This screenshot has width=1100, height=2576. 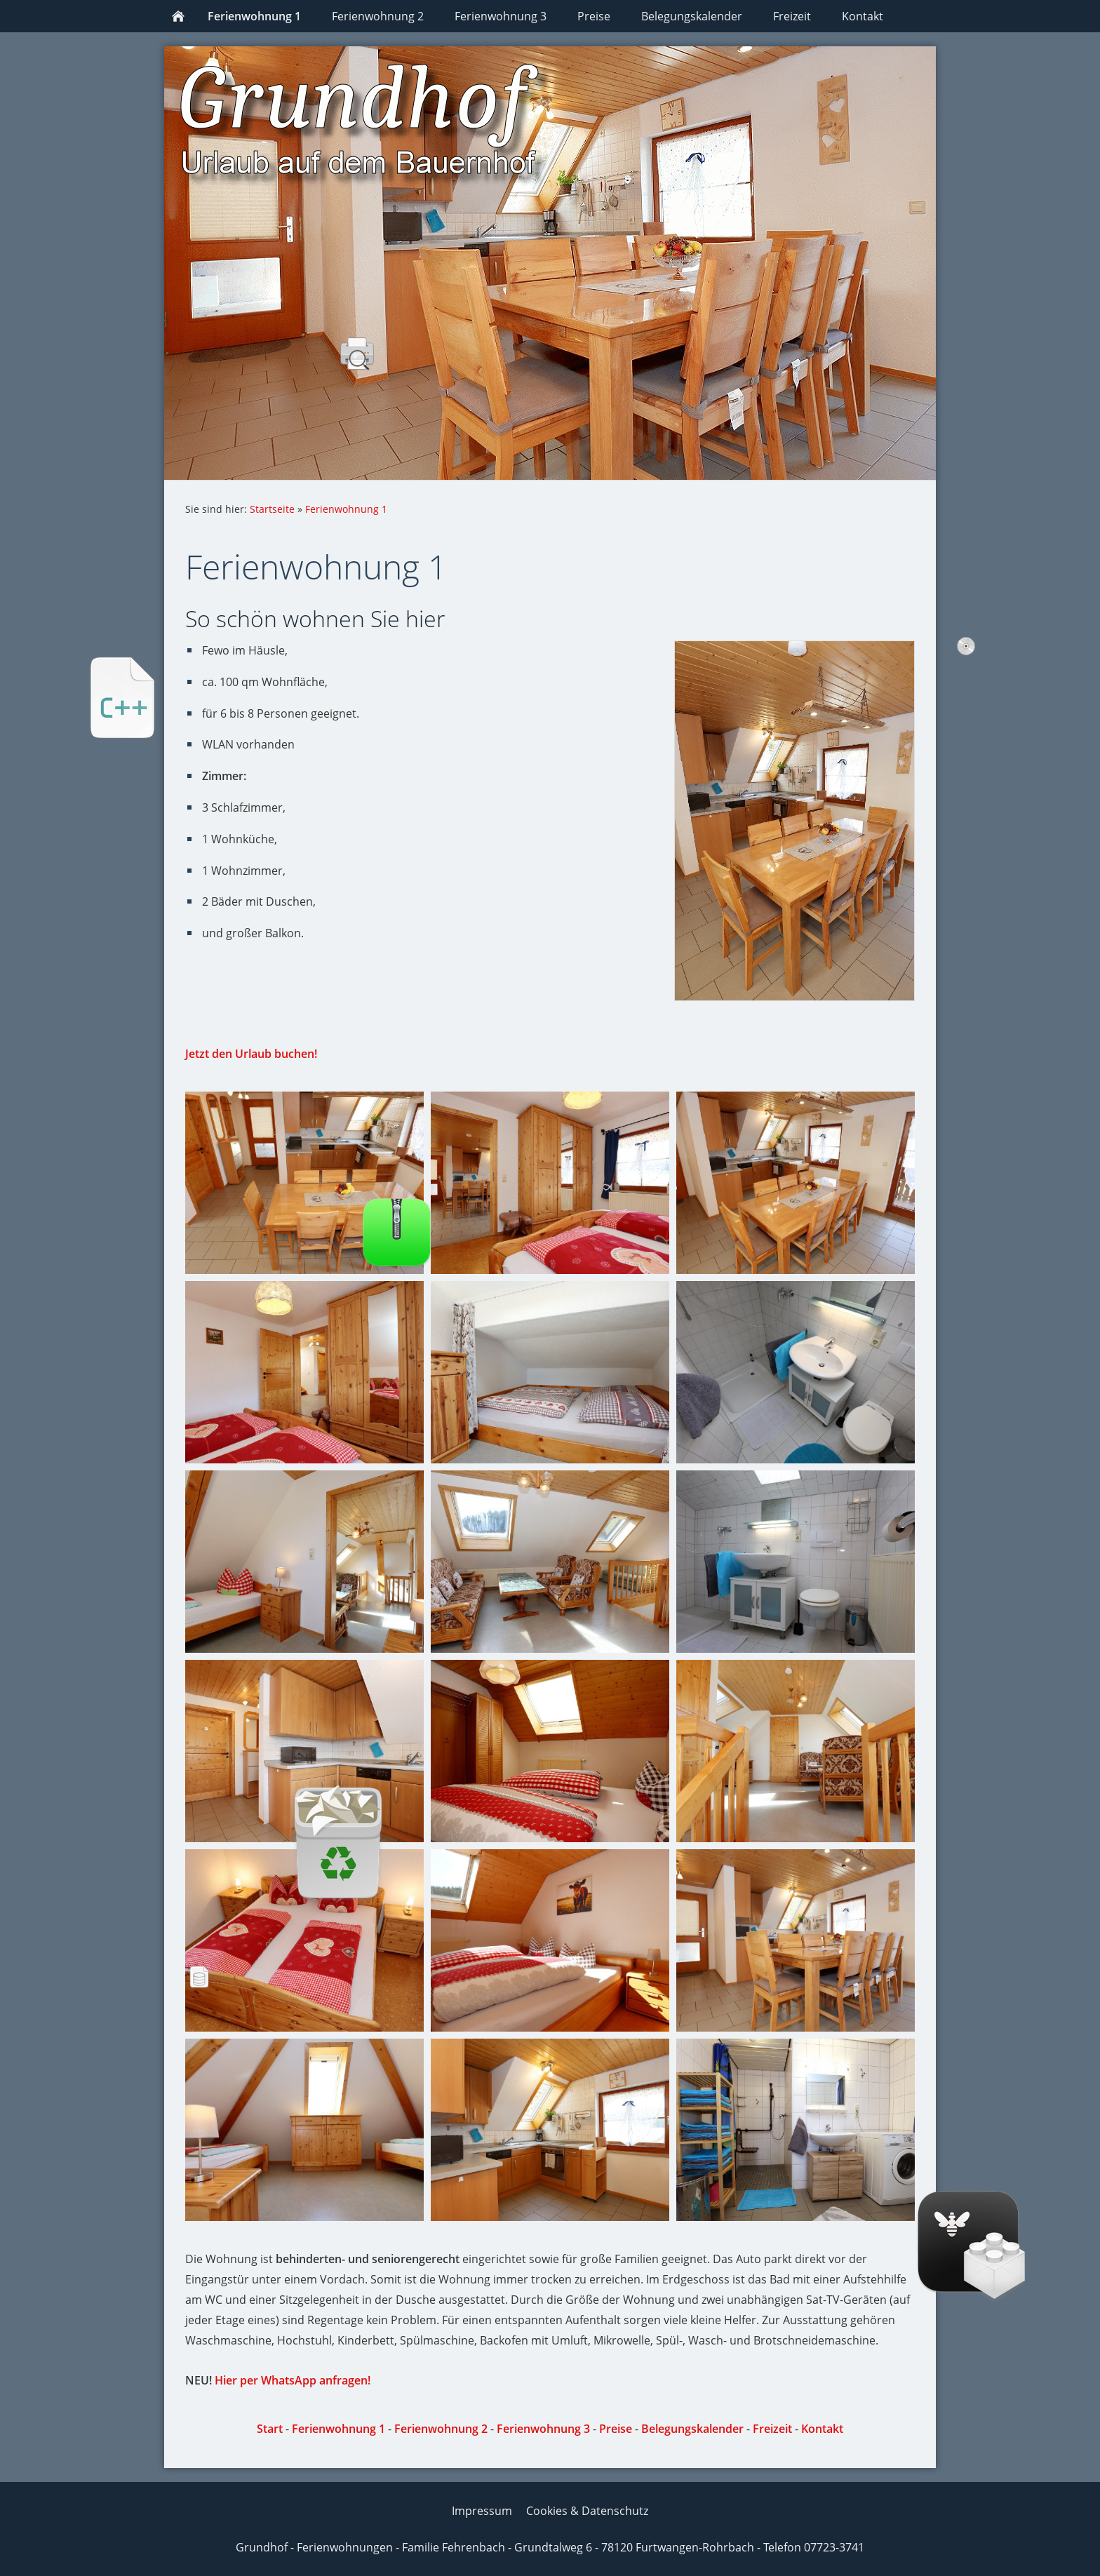 What do you see at coordinates (338, 1843) in the screenshot?
I see `view deleted files in trash` at bounding box center [338, 1843].